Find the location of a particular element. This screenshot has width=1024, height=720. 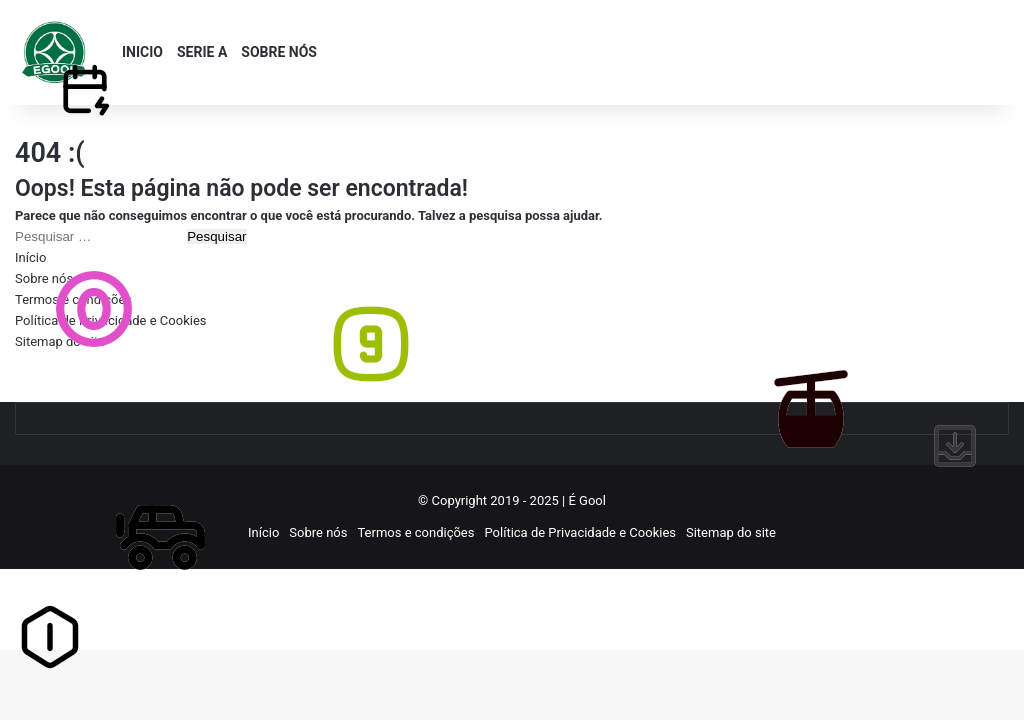

access ski lift or cable car information is located at coordinates (811, 411).